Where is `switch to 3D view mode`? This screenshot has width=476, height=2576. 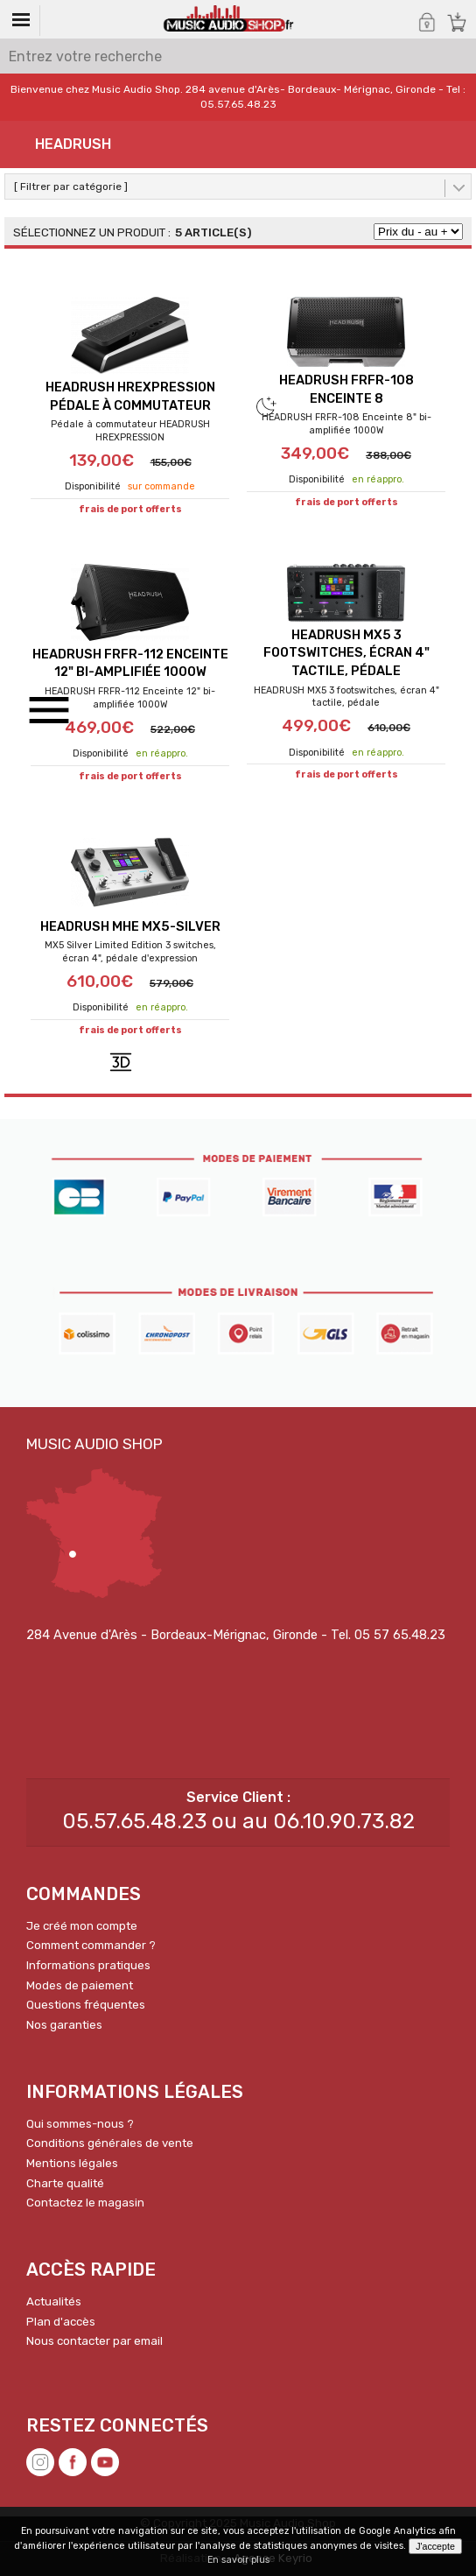 switch to 3D view mode is located at coordinates (121, 1062).